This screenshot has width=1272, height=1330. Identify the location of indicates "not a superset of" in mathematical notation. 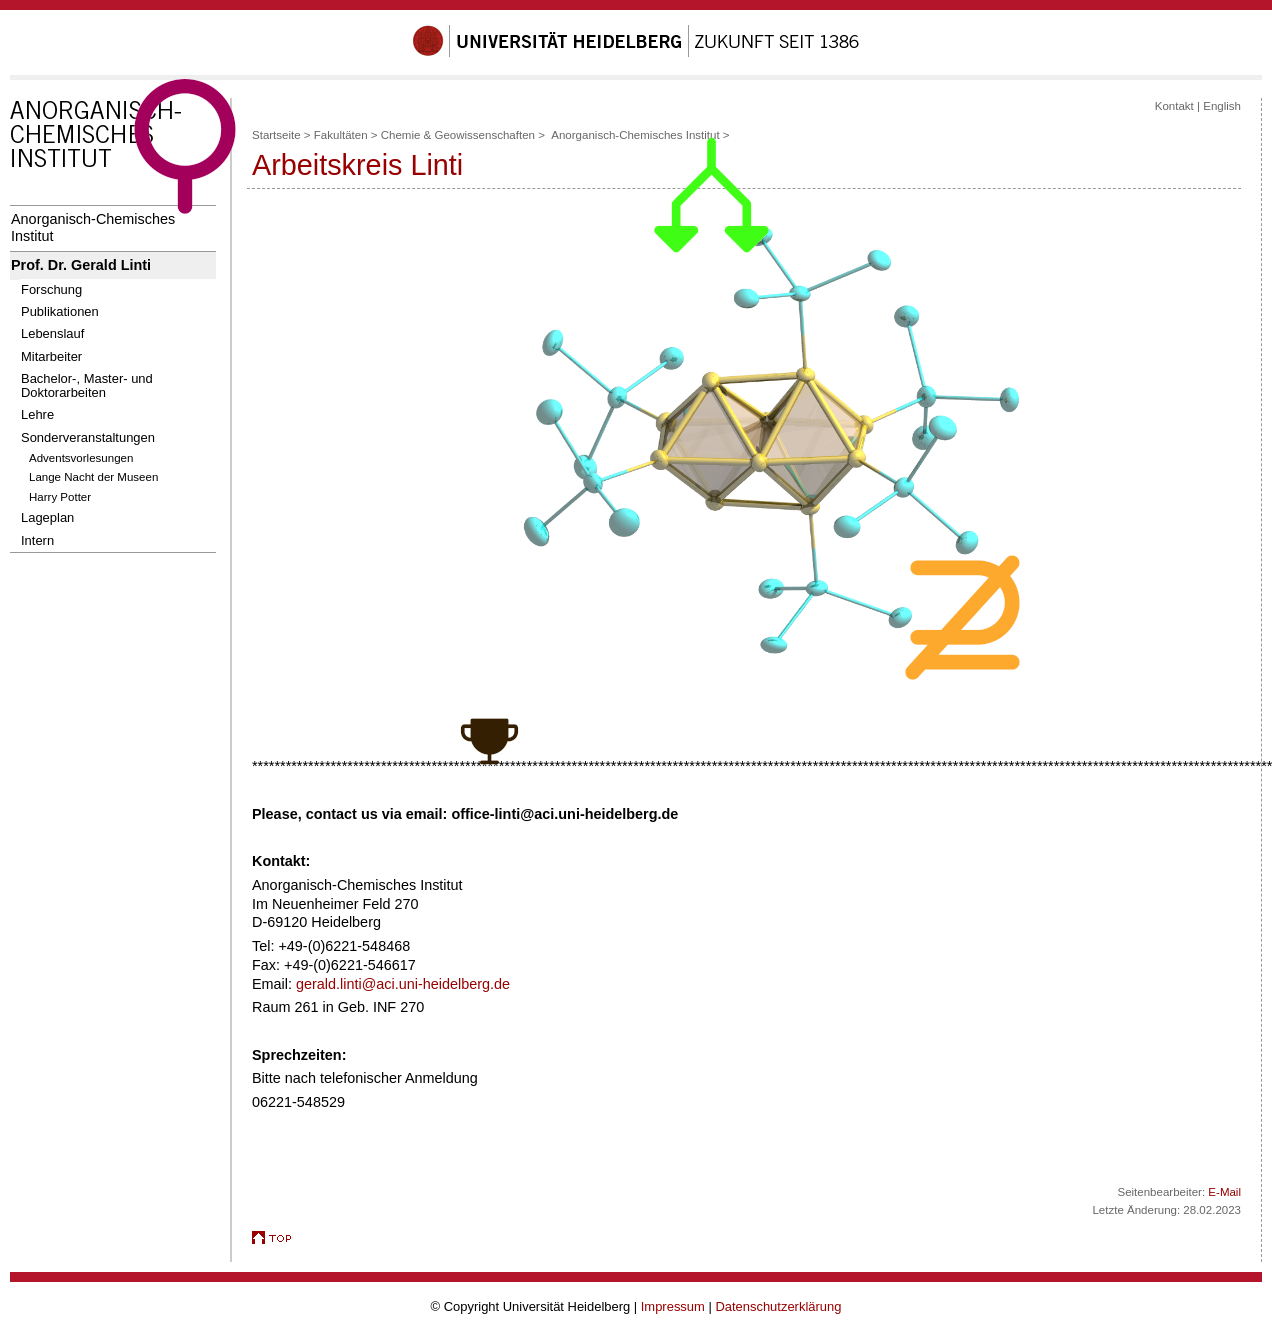
(962, 617).